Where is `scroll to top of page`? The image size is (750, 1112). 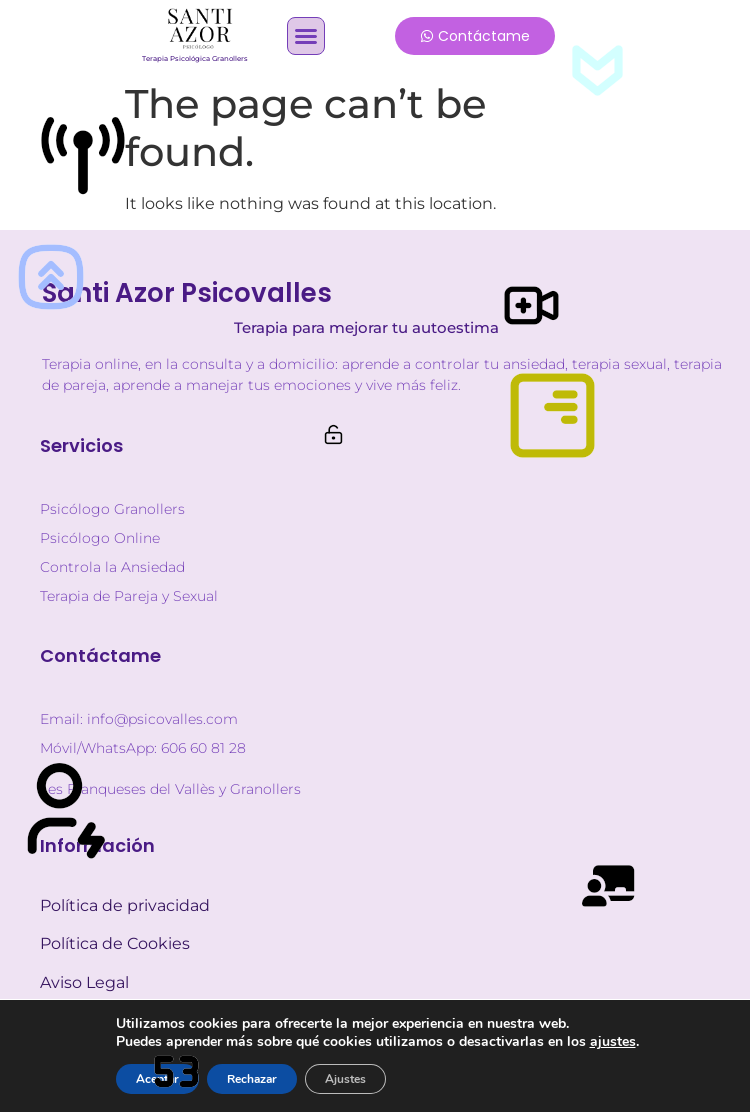
scroll to top of page is located at coordinates (51, 277).